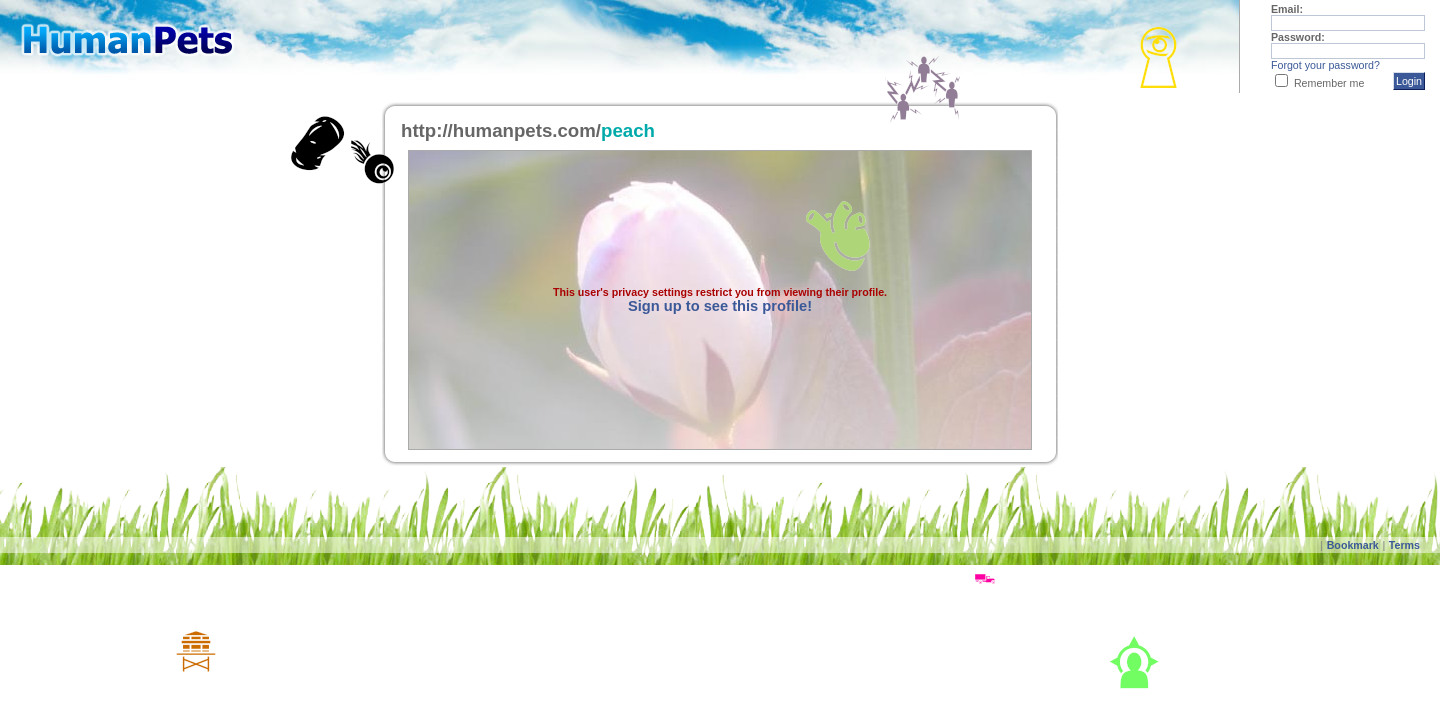 The height and width of the screenshot is (720, 1440). I want to click on indicates a water tower landmark or structure, so click(196, 651).